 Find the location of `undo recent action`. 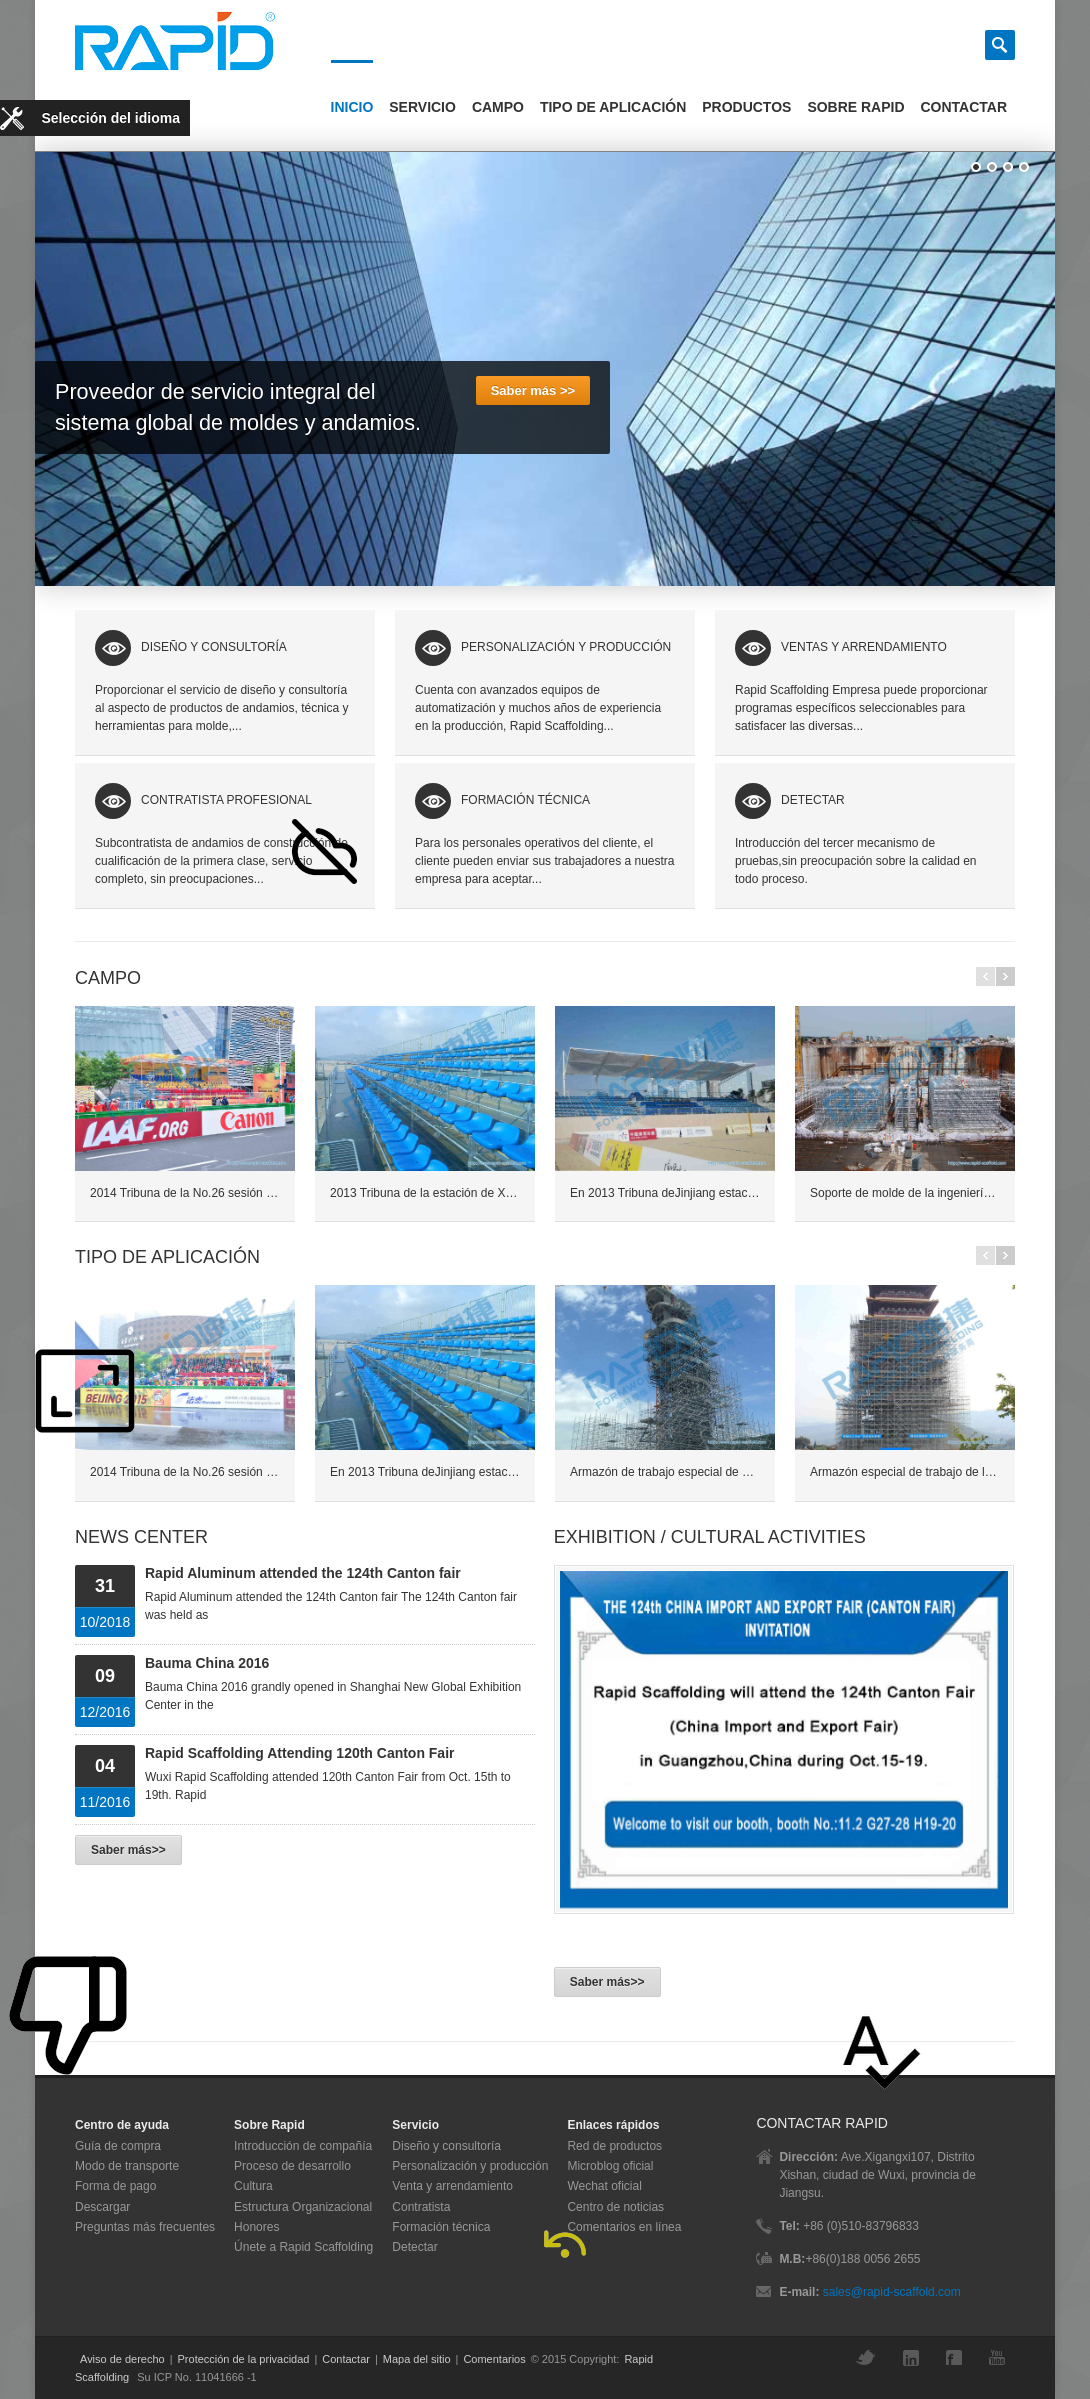

undo recent action is located at coordinates (565, 2243).